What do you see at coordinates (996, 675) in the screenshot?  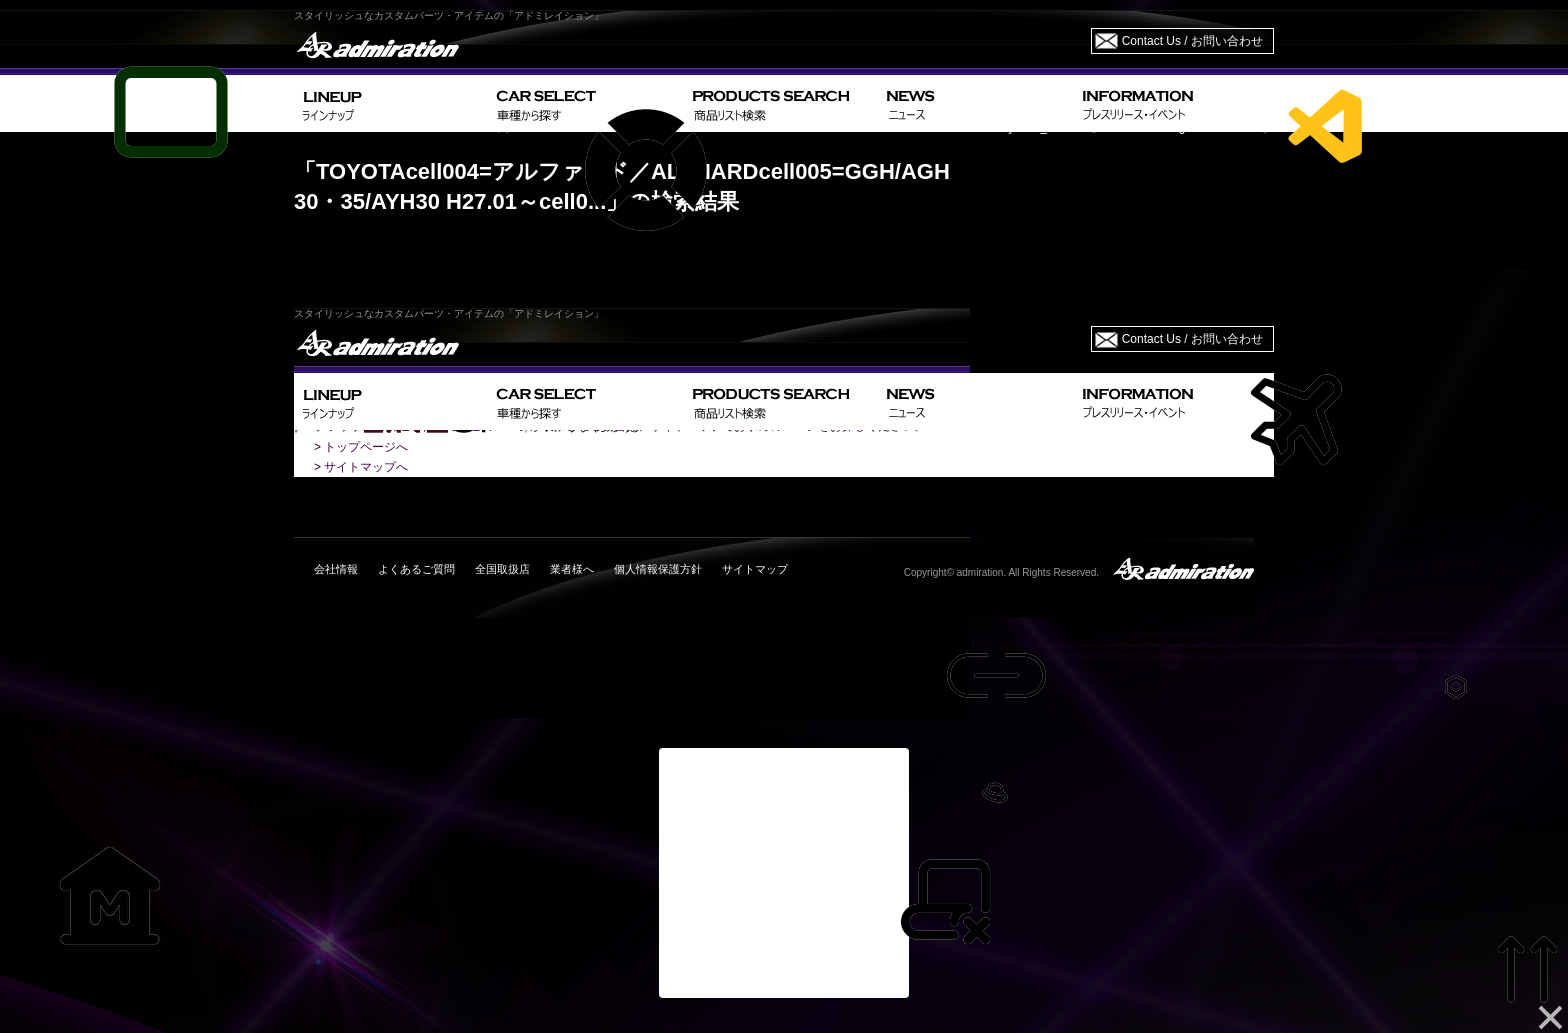 I see `copy or share a link` at bounding box center [996, 675].